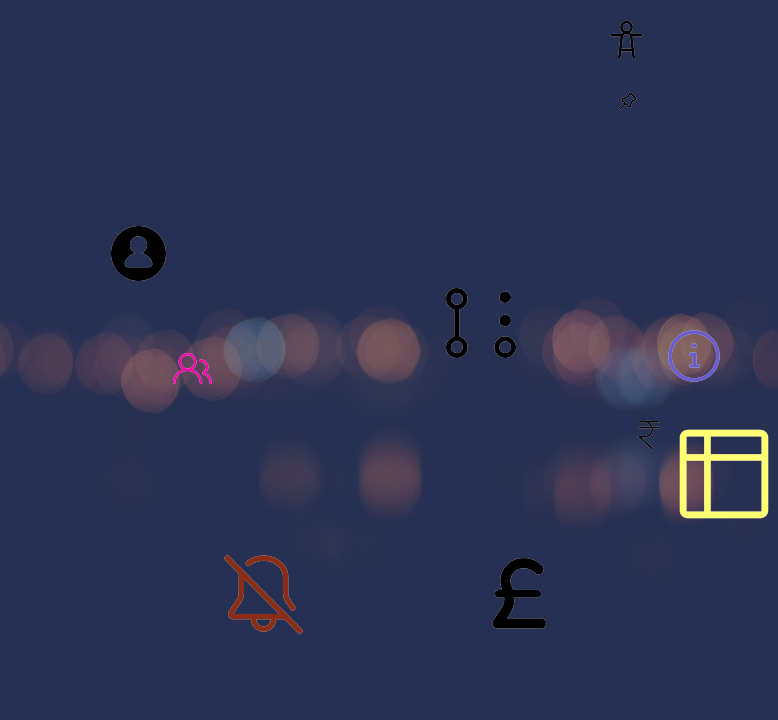 The image size is (778, 720). What do you see at coordinates (481, 323) in the screenshot?
I see `create a draft pull request` at bounding box center [481, 323].